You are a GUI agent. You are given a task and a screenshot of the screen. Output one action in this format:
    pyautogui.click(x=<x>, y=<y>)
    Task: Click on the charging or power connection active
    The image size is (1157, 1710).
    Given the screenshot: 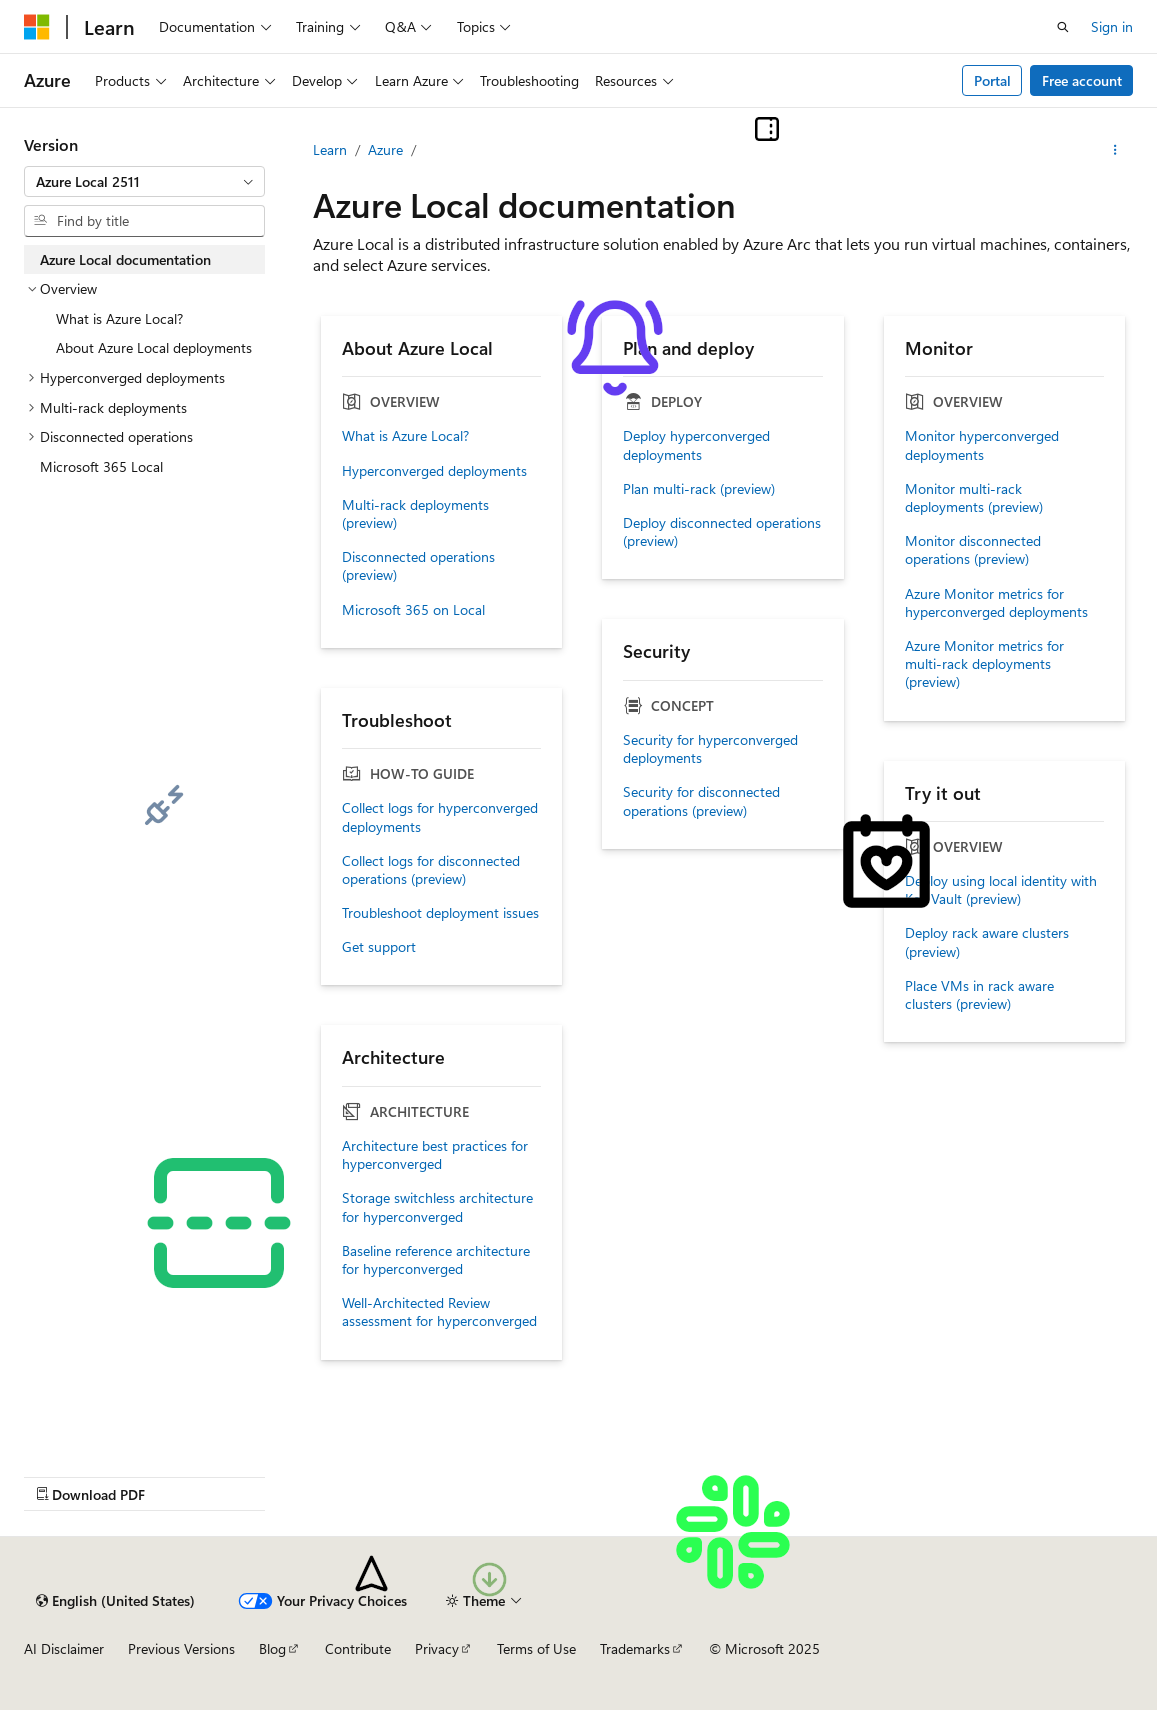 What is the action you would take?
    pyautogui.click(x=166, y=804)
    